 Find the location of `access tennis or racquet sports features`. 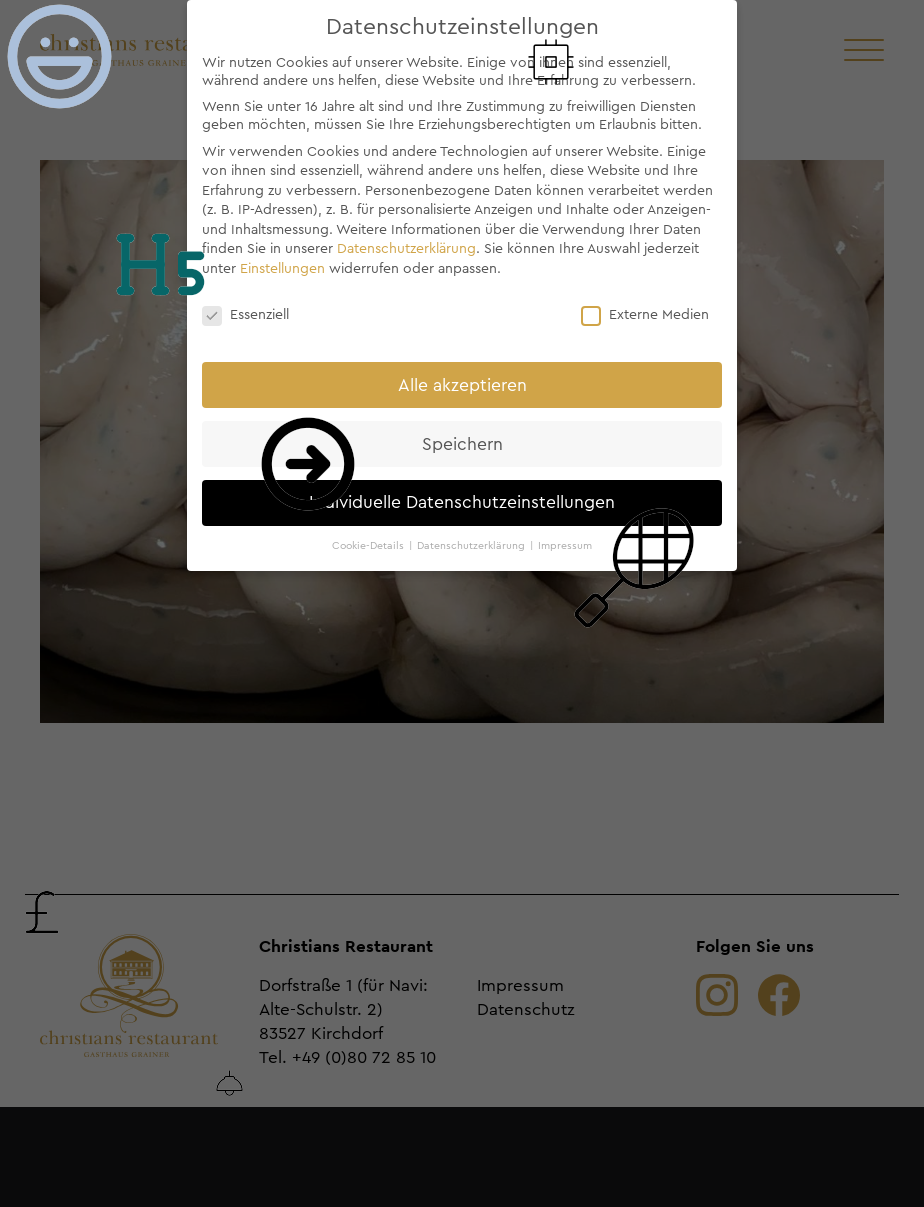

access tennis or racquet sports features is located at coordinates (632, 570).